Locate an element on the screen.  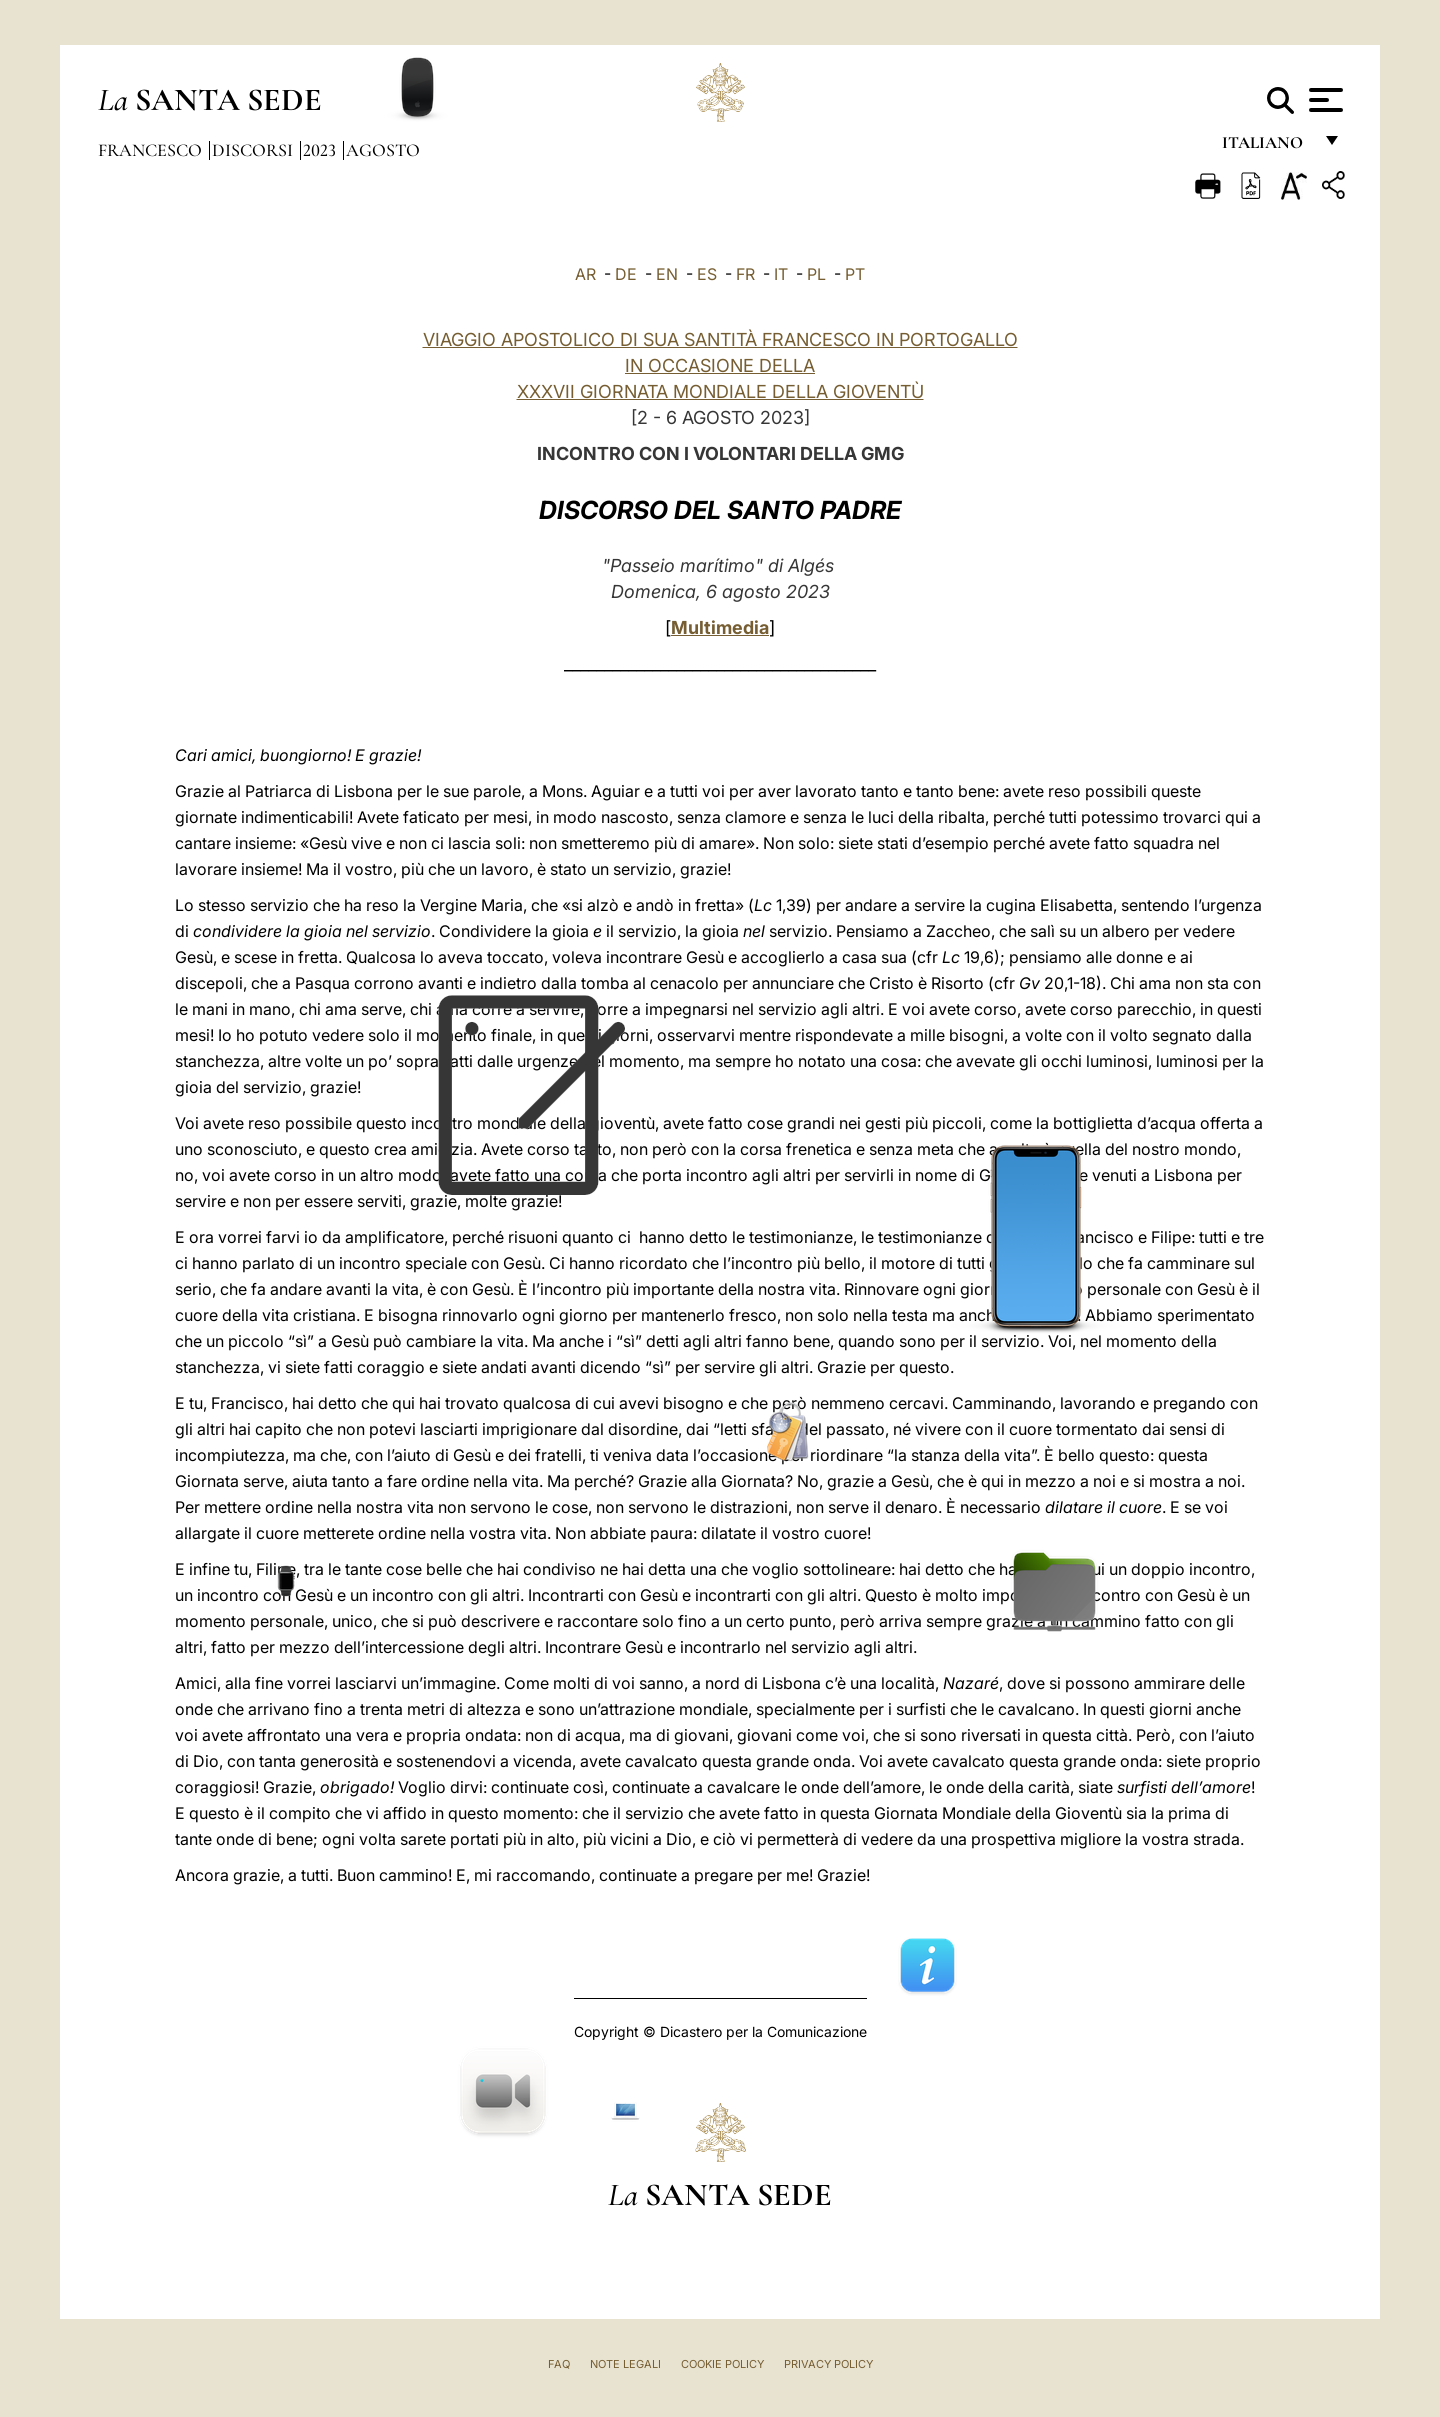
indicates a connected macbook device is located at coordinates (625, 2109).